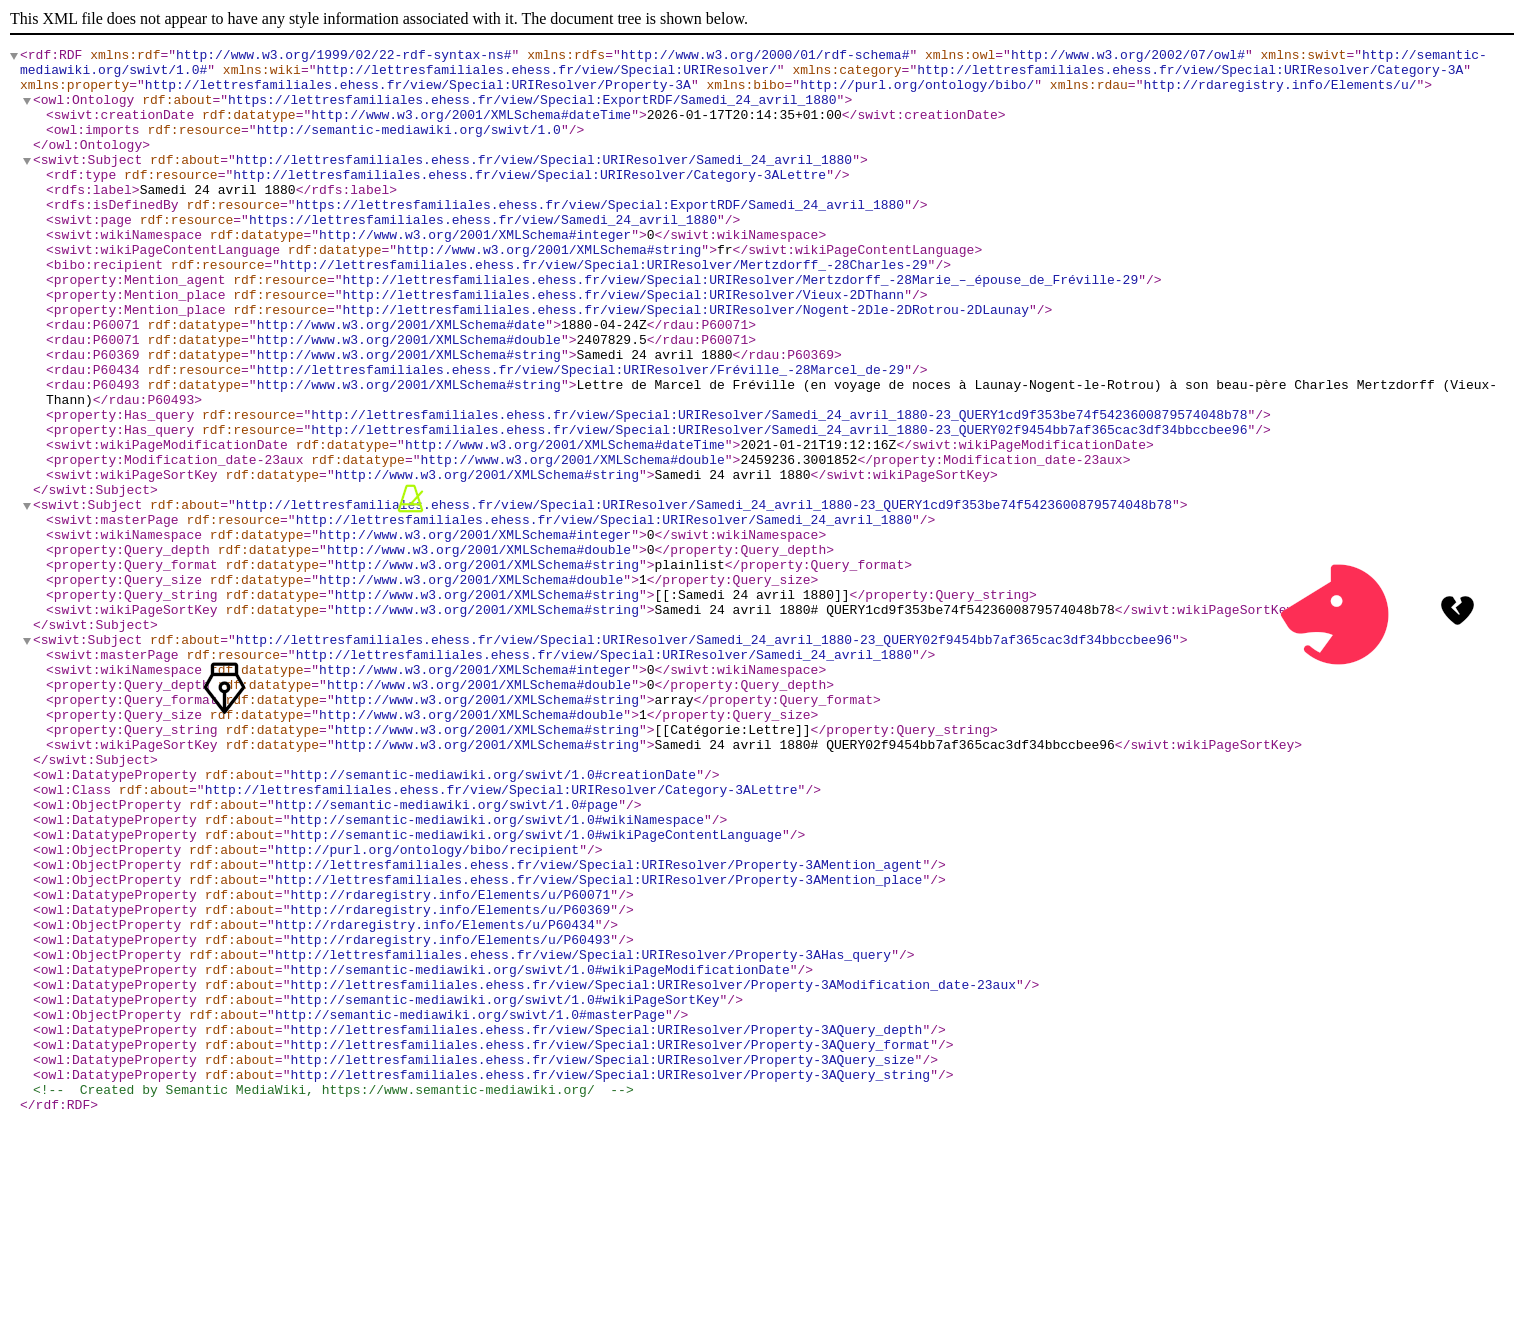 The image size is (1524, 1326). I want to click on access drawing or illustration tools, so click(224, 686).